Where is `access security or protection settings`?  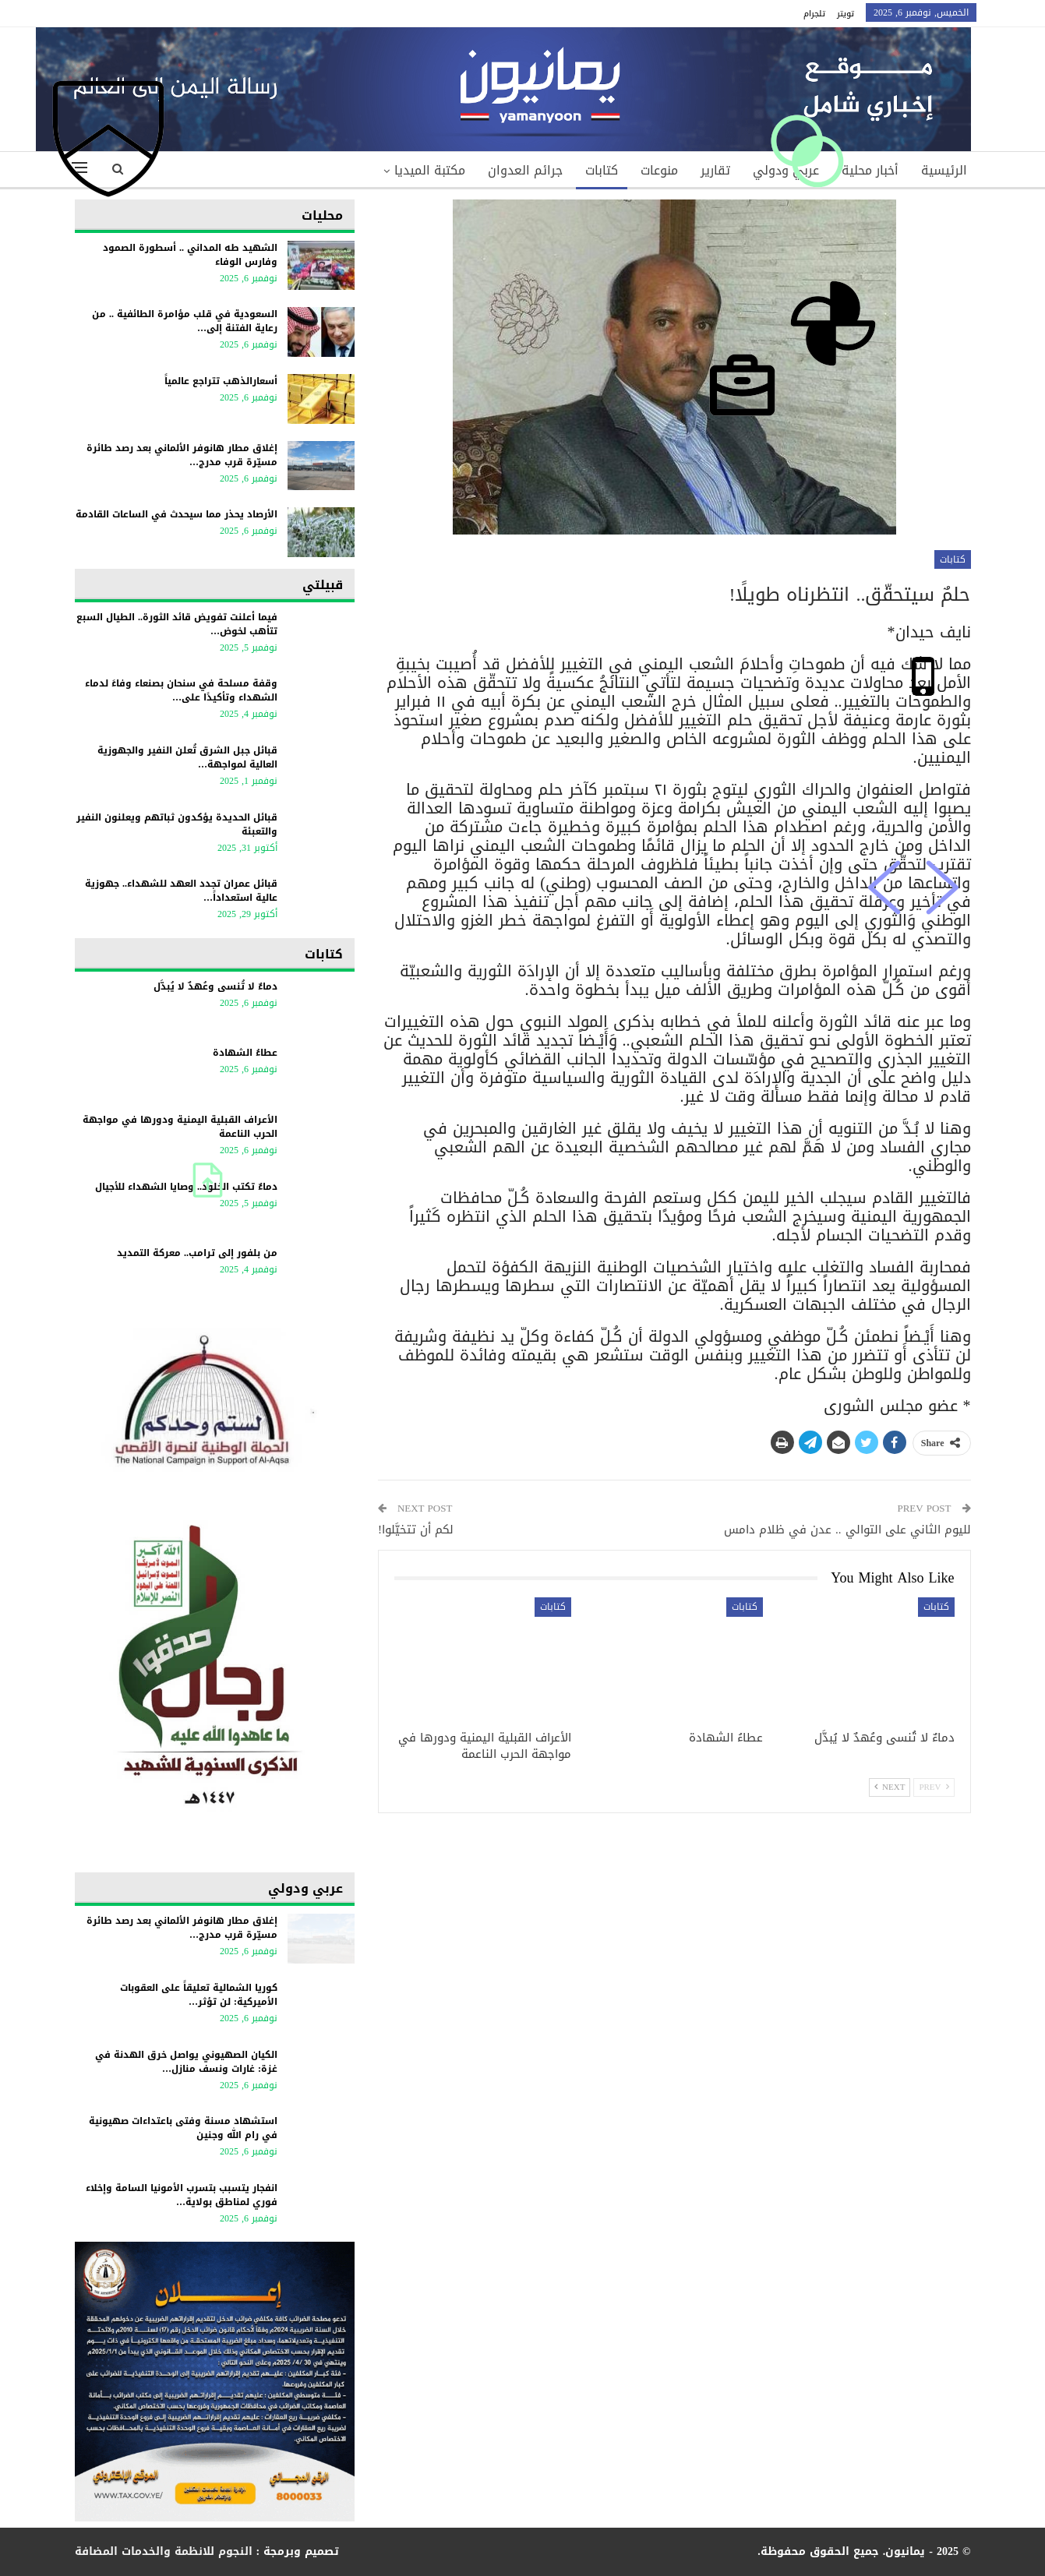
access security or protection settings is located at coordinates (108, 132).